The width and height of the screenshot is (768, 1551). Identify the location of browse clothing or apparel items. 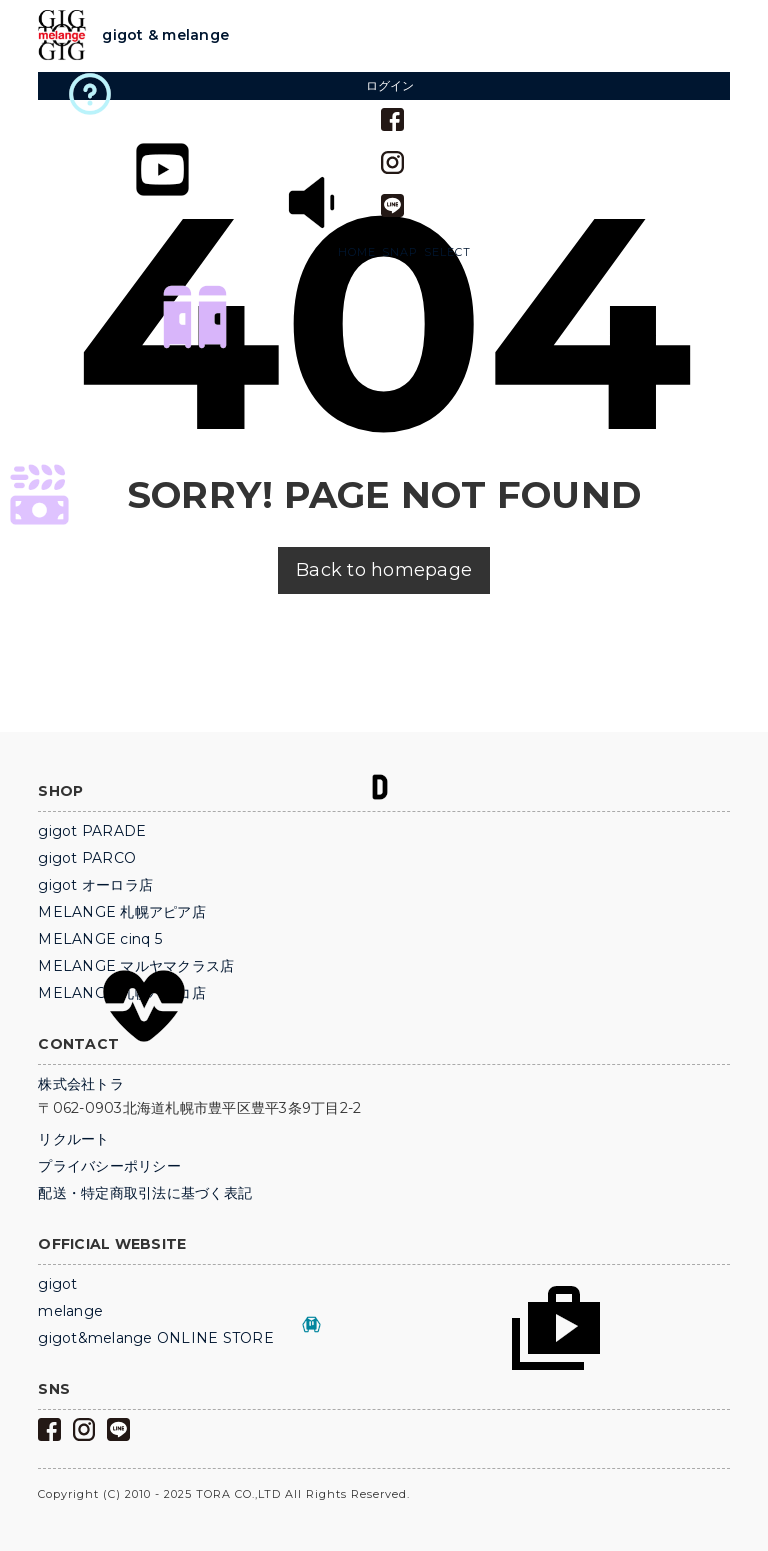
(311, 1324).